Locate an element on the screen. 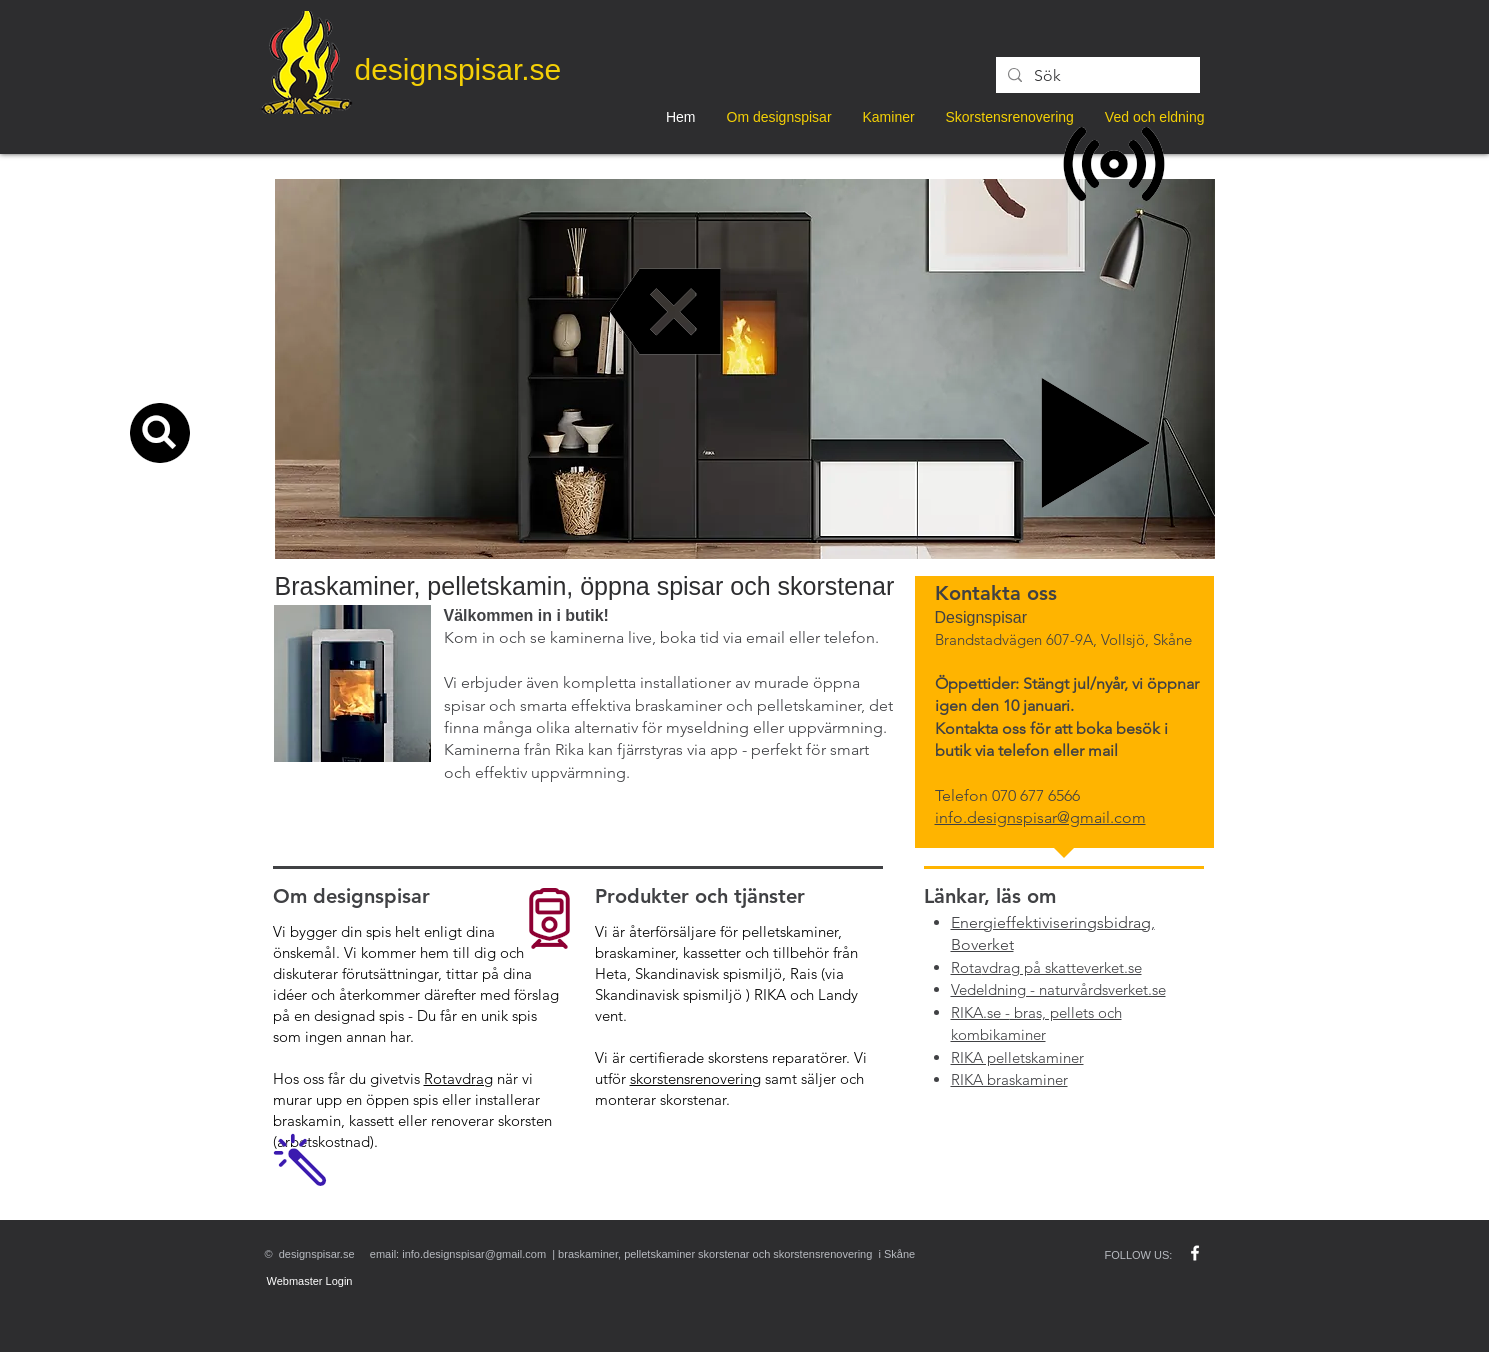 This screenshot has width=1489, height=1352. delete the previous character is located at coordinates (669, 311).